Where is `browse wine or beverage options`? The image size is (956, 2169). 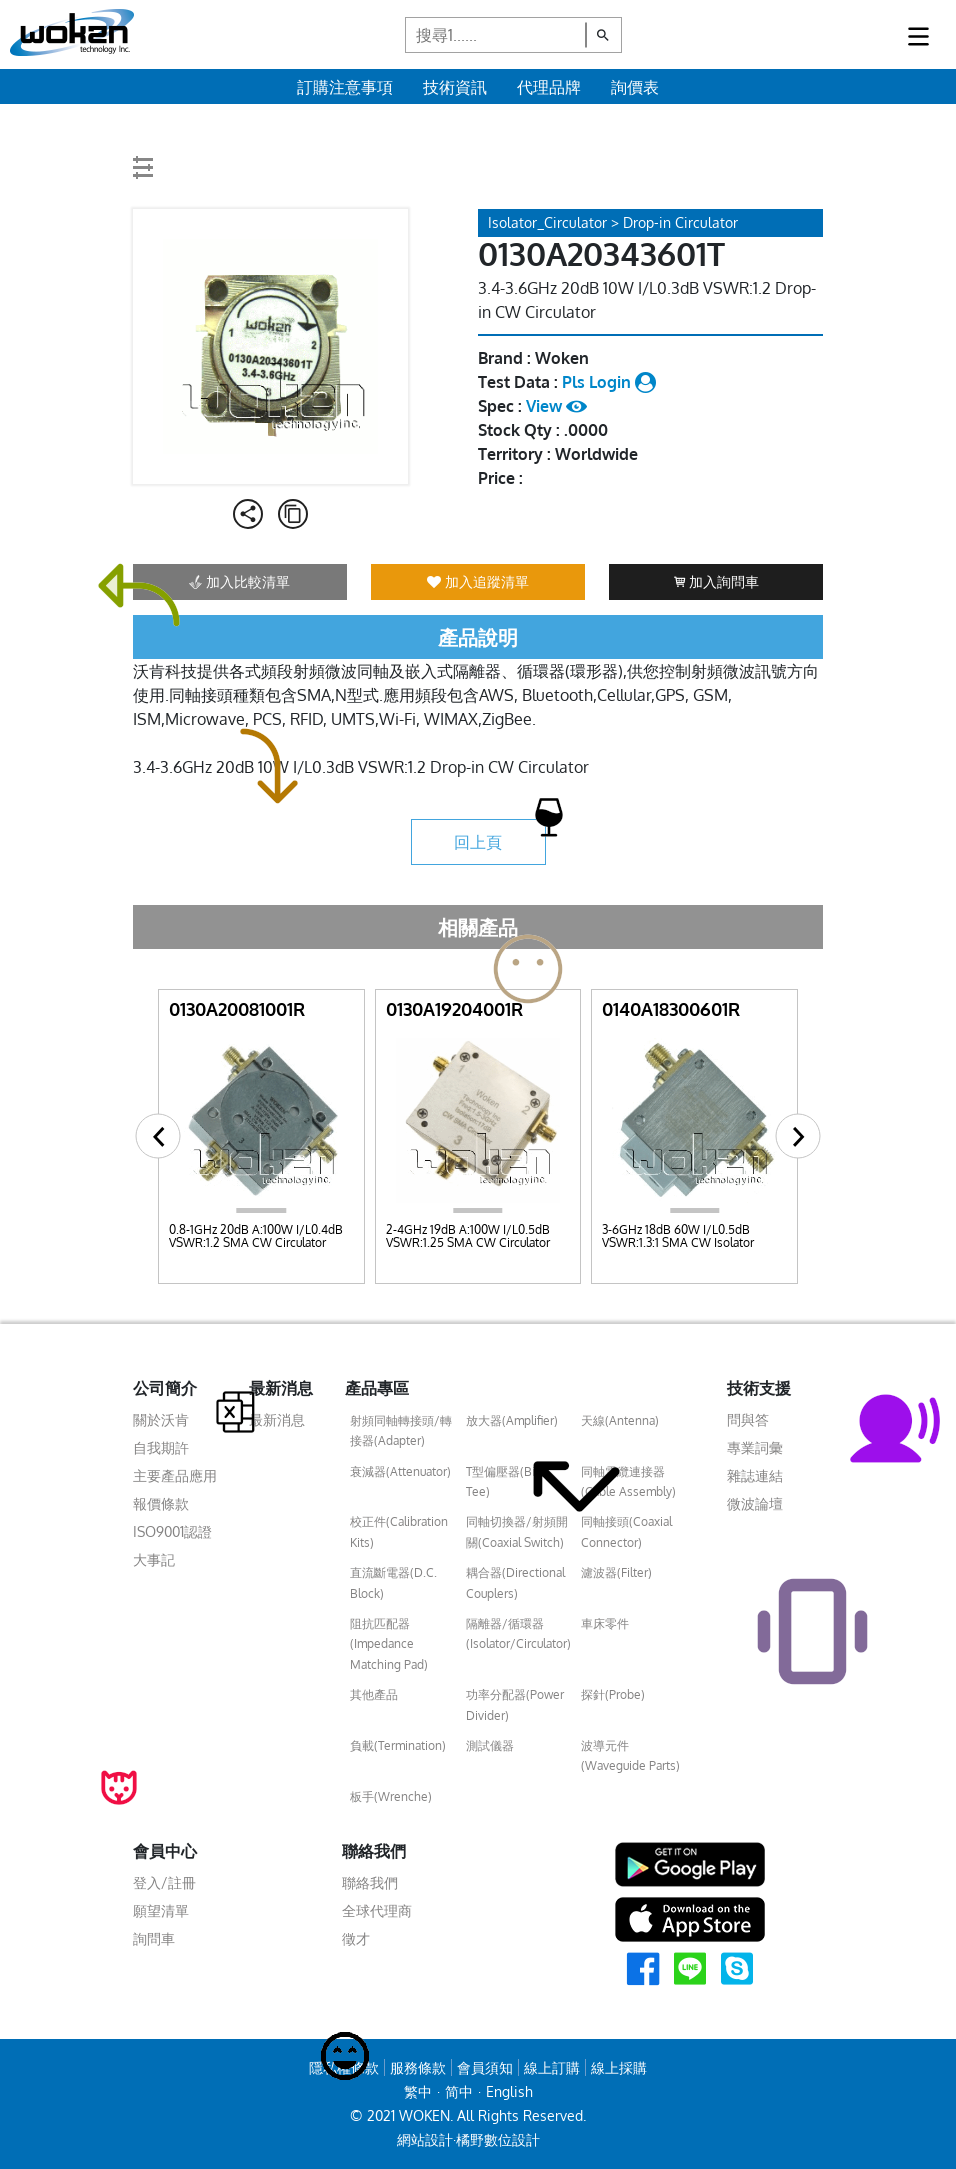 browse wine or beverage options is located at coordinates (549, 816).